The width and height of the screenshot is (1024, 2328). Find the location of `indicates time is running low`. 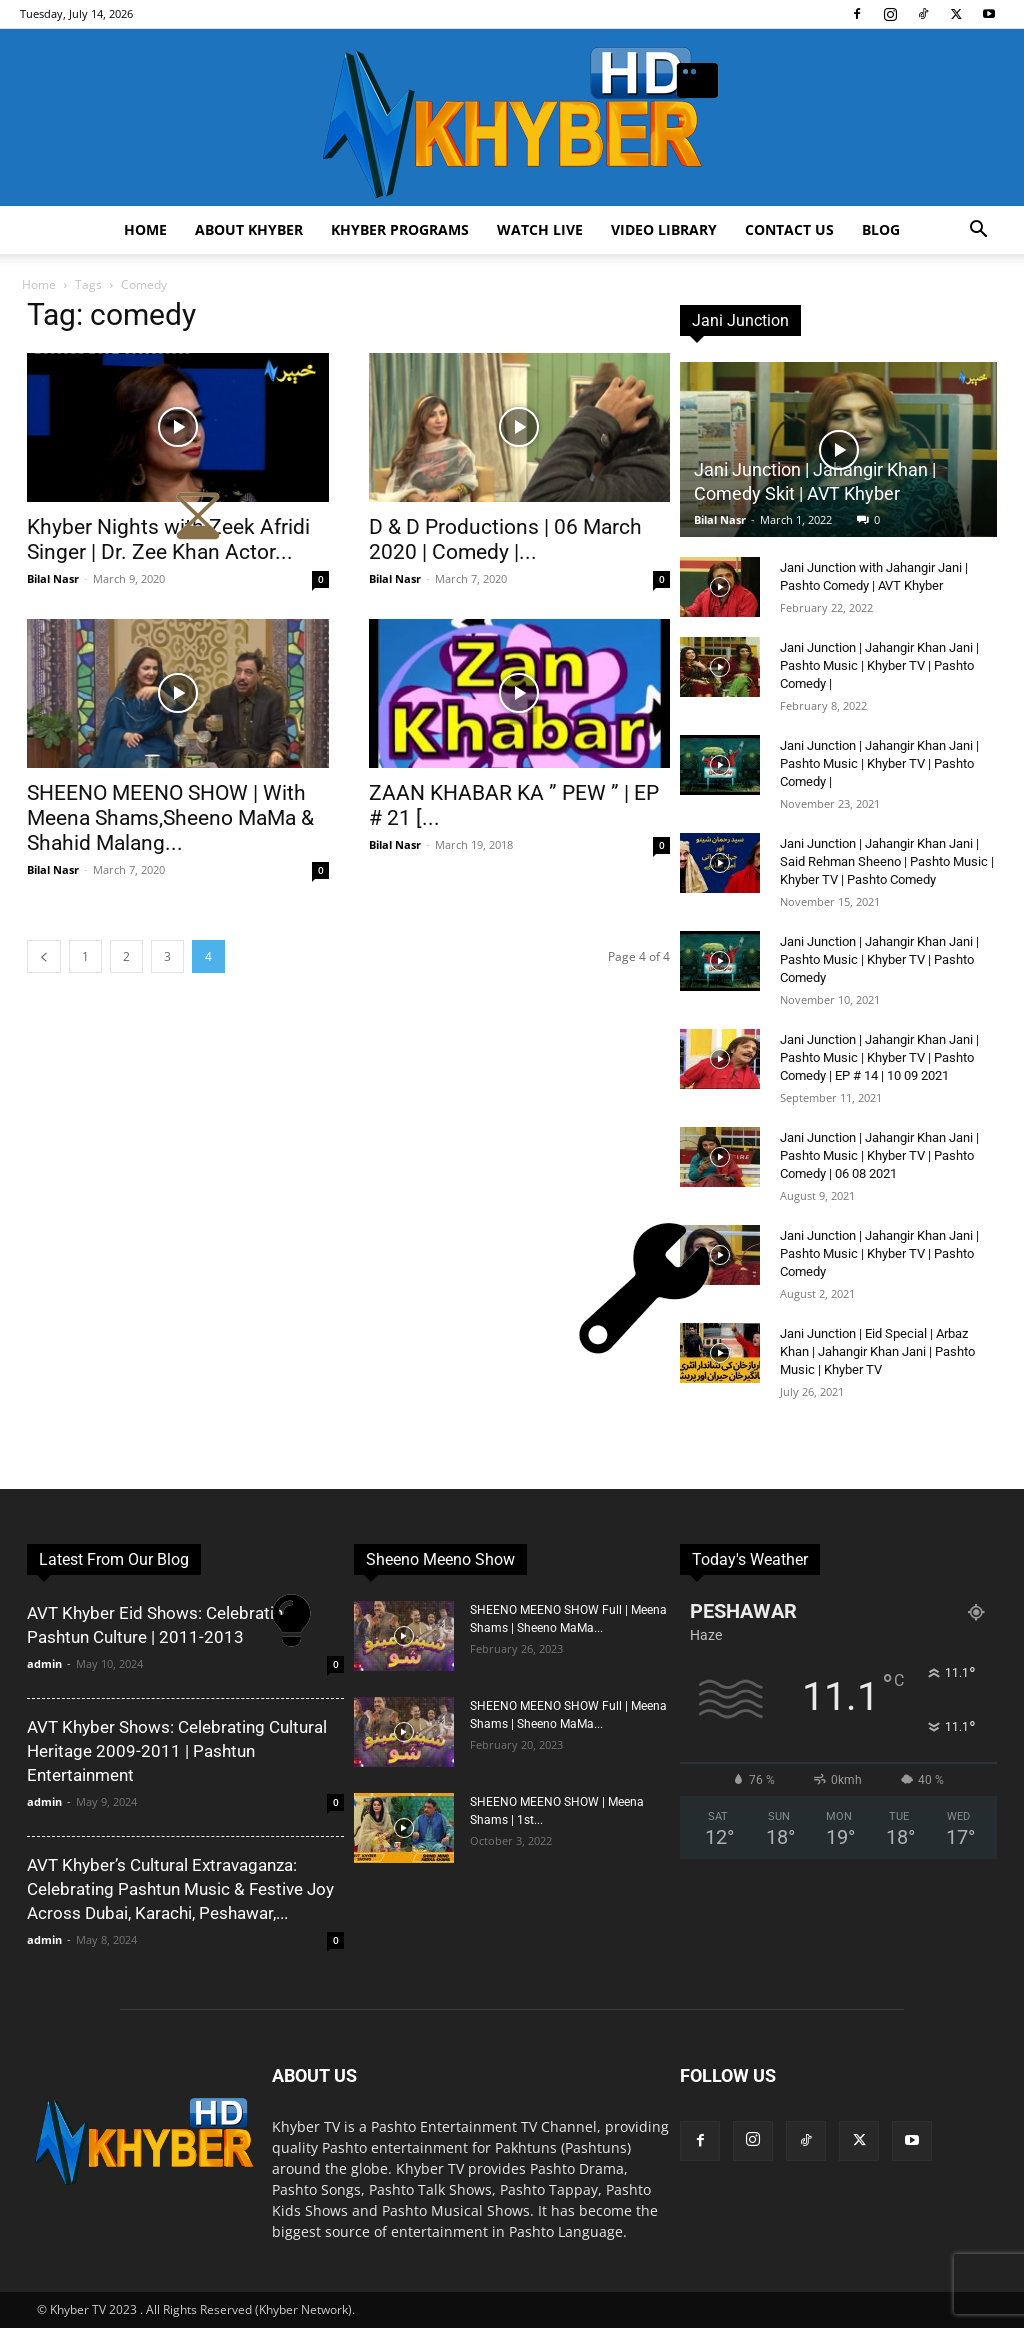

indicates time is running low is located at coordinates (198, 516).